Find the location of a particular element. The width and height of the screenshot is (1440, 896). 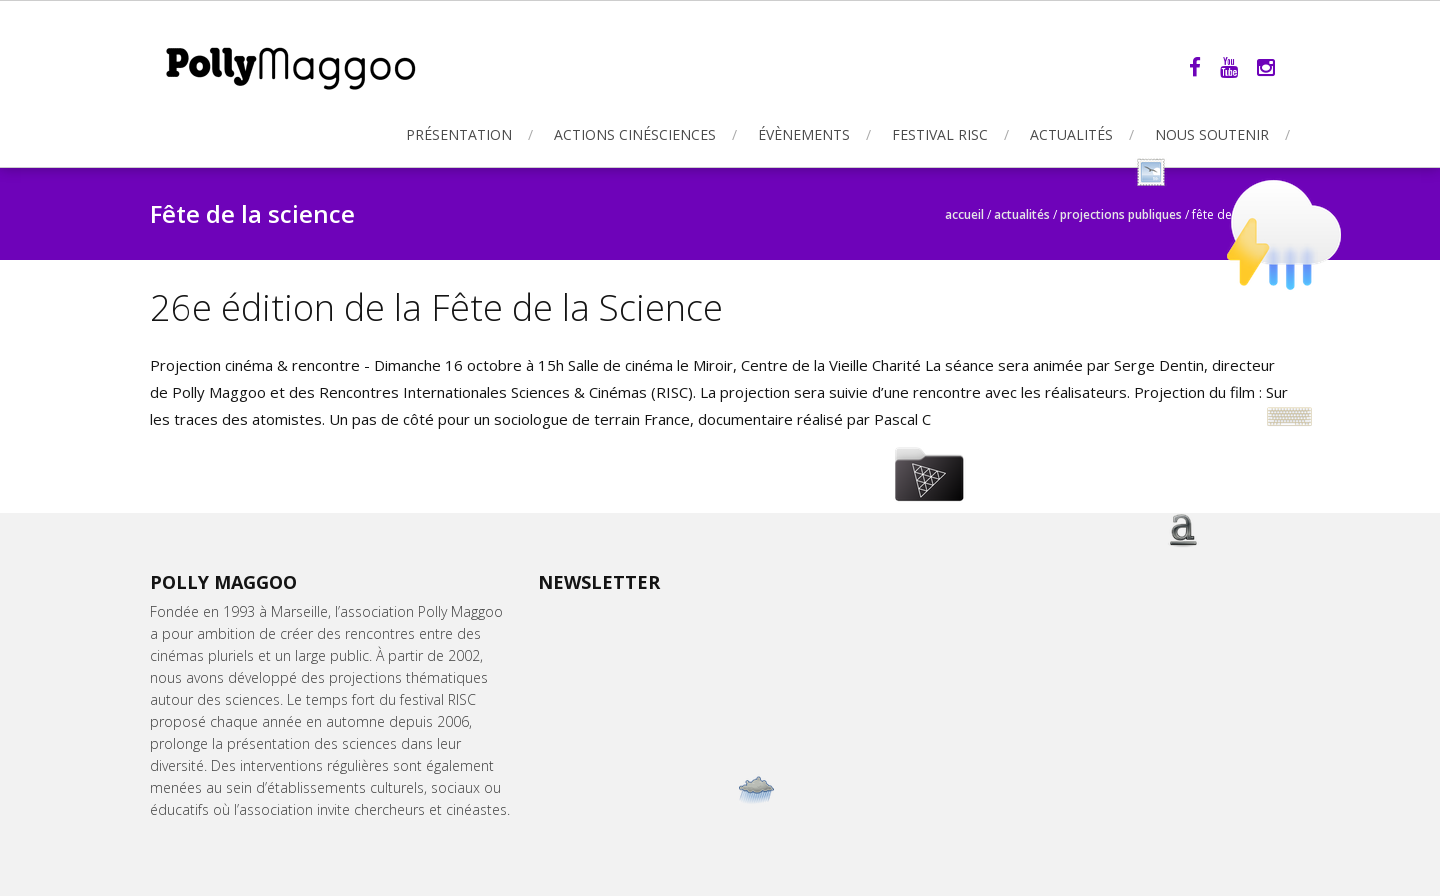

connect a bluetooth keyboard is located at coordinates (1289, 416).